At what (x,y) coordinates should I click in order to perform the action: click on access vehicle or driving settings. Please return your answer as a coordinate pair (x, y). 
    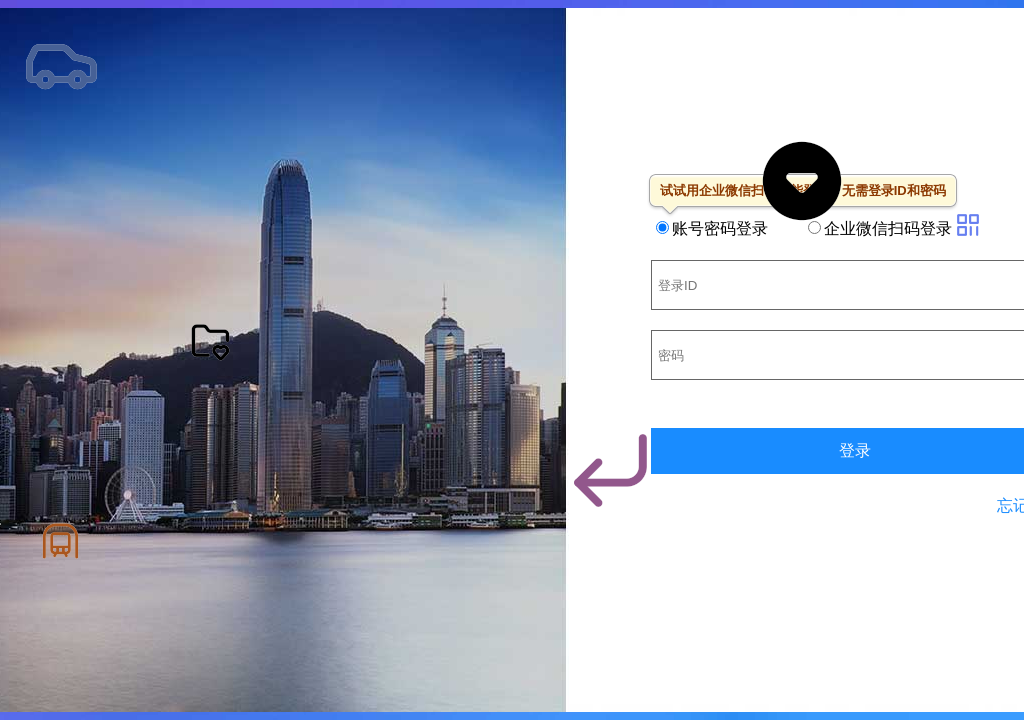
    Looking at the image, I should click on (61, 63).